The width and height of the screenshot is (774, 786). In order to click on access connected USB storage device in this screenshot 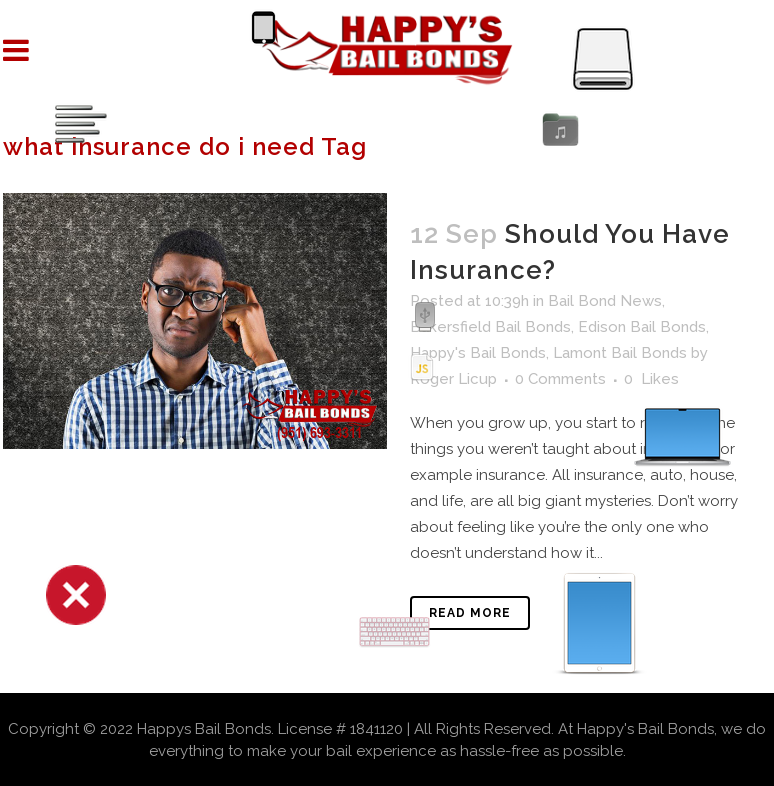, I will do `click(425, 317)`.